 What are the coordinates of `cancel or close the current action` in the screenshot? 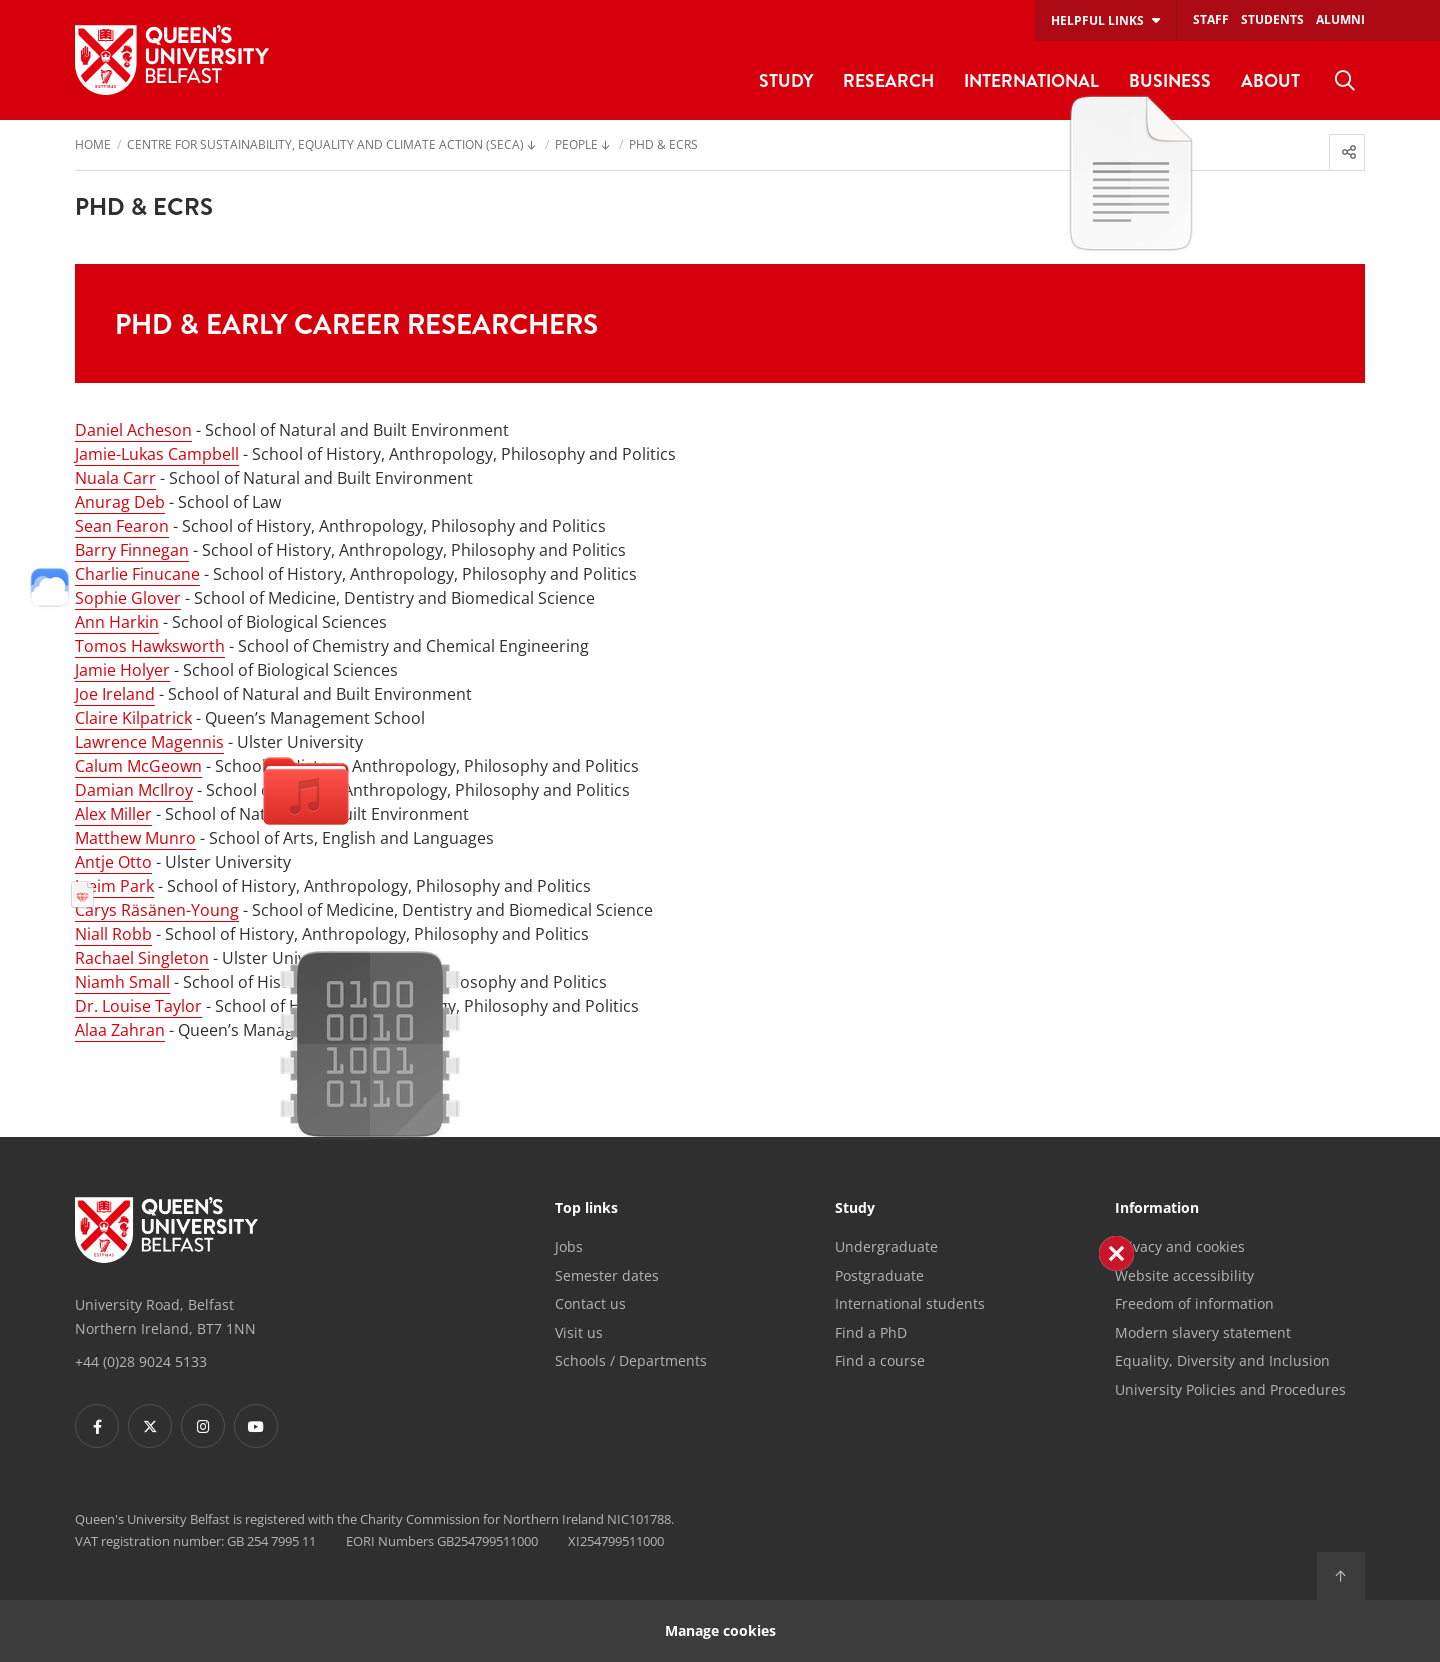 It's located at (1116, 1253).